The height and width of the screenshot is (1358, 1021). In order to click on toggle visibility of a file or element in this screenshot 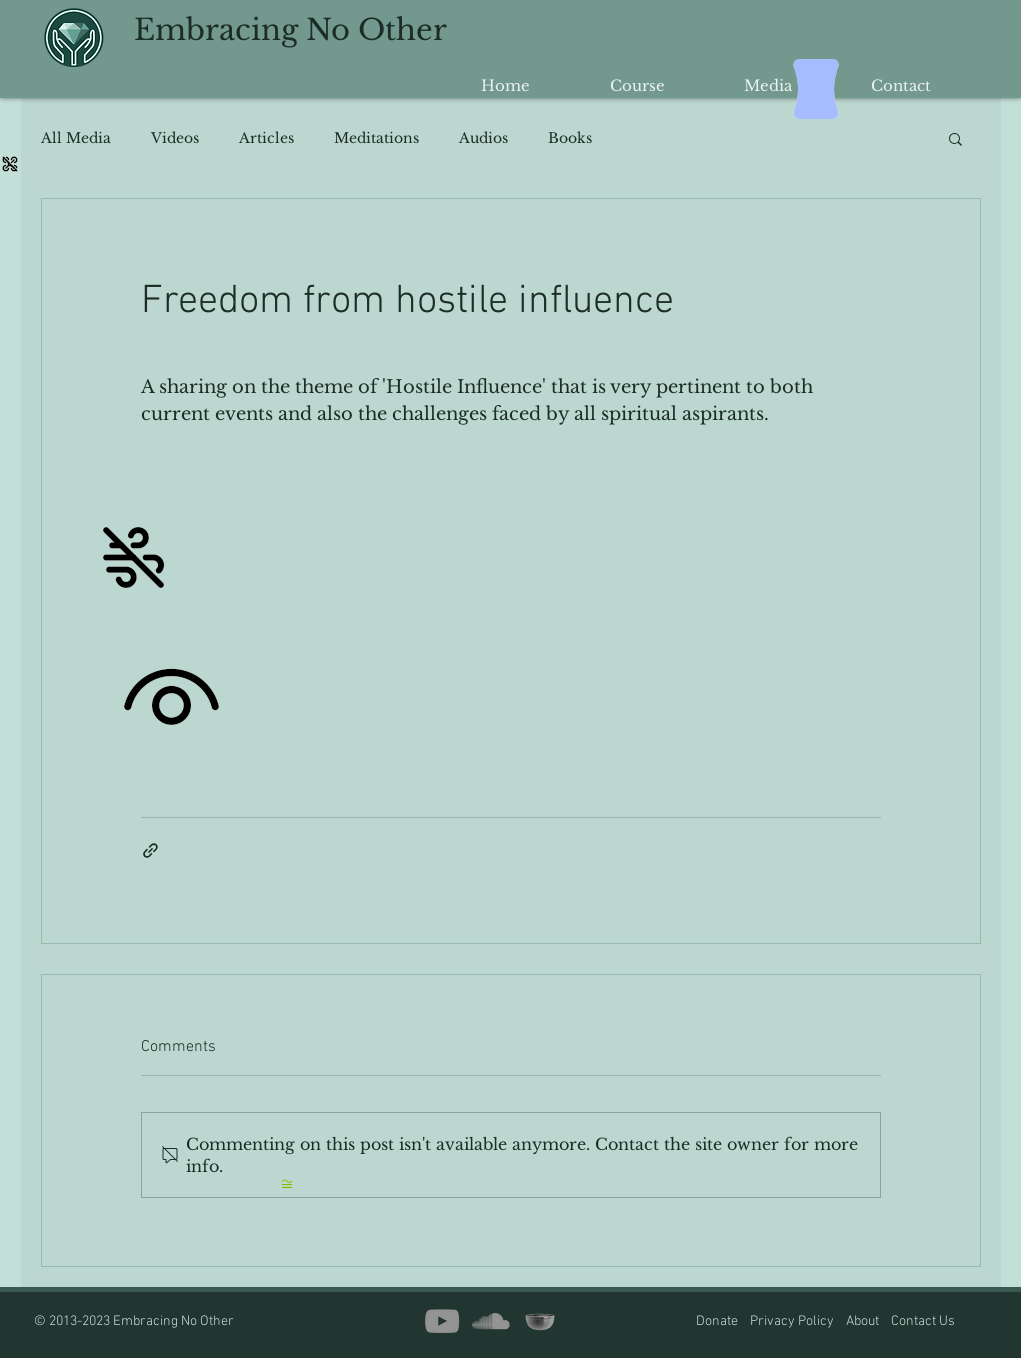, I will do `click(171, 700)`.